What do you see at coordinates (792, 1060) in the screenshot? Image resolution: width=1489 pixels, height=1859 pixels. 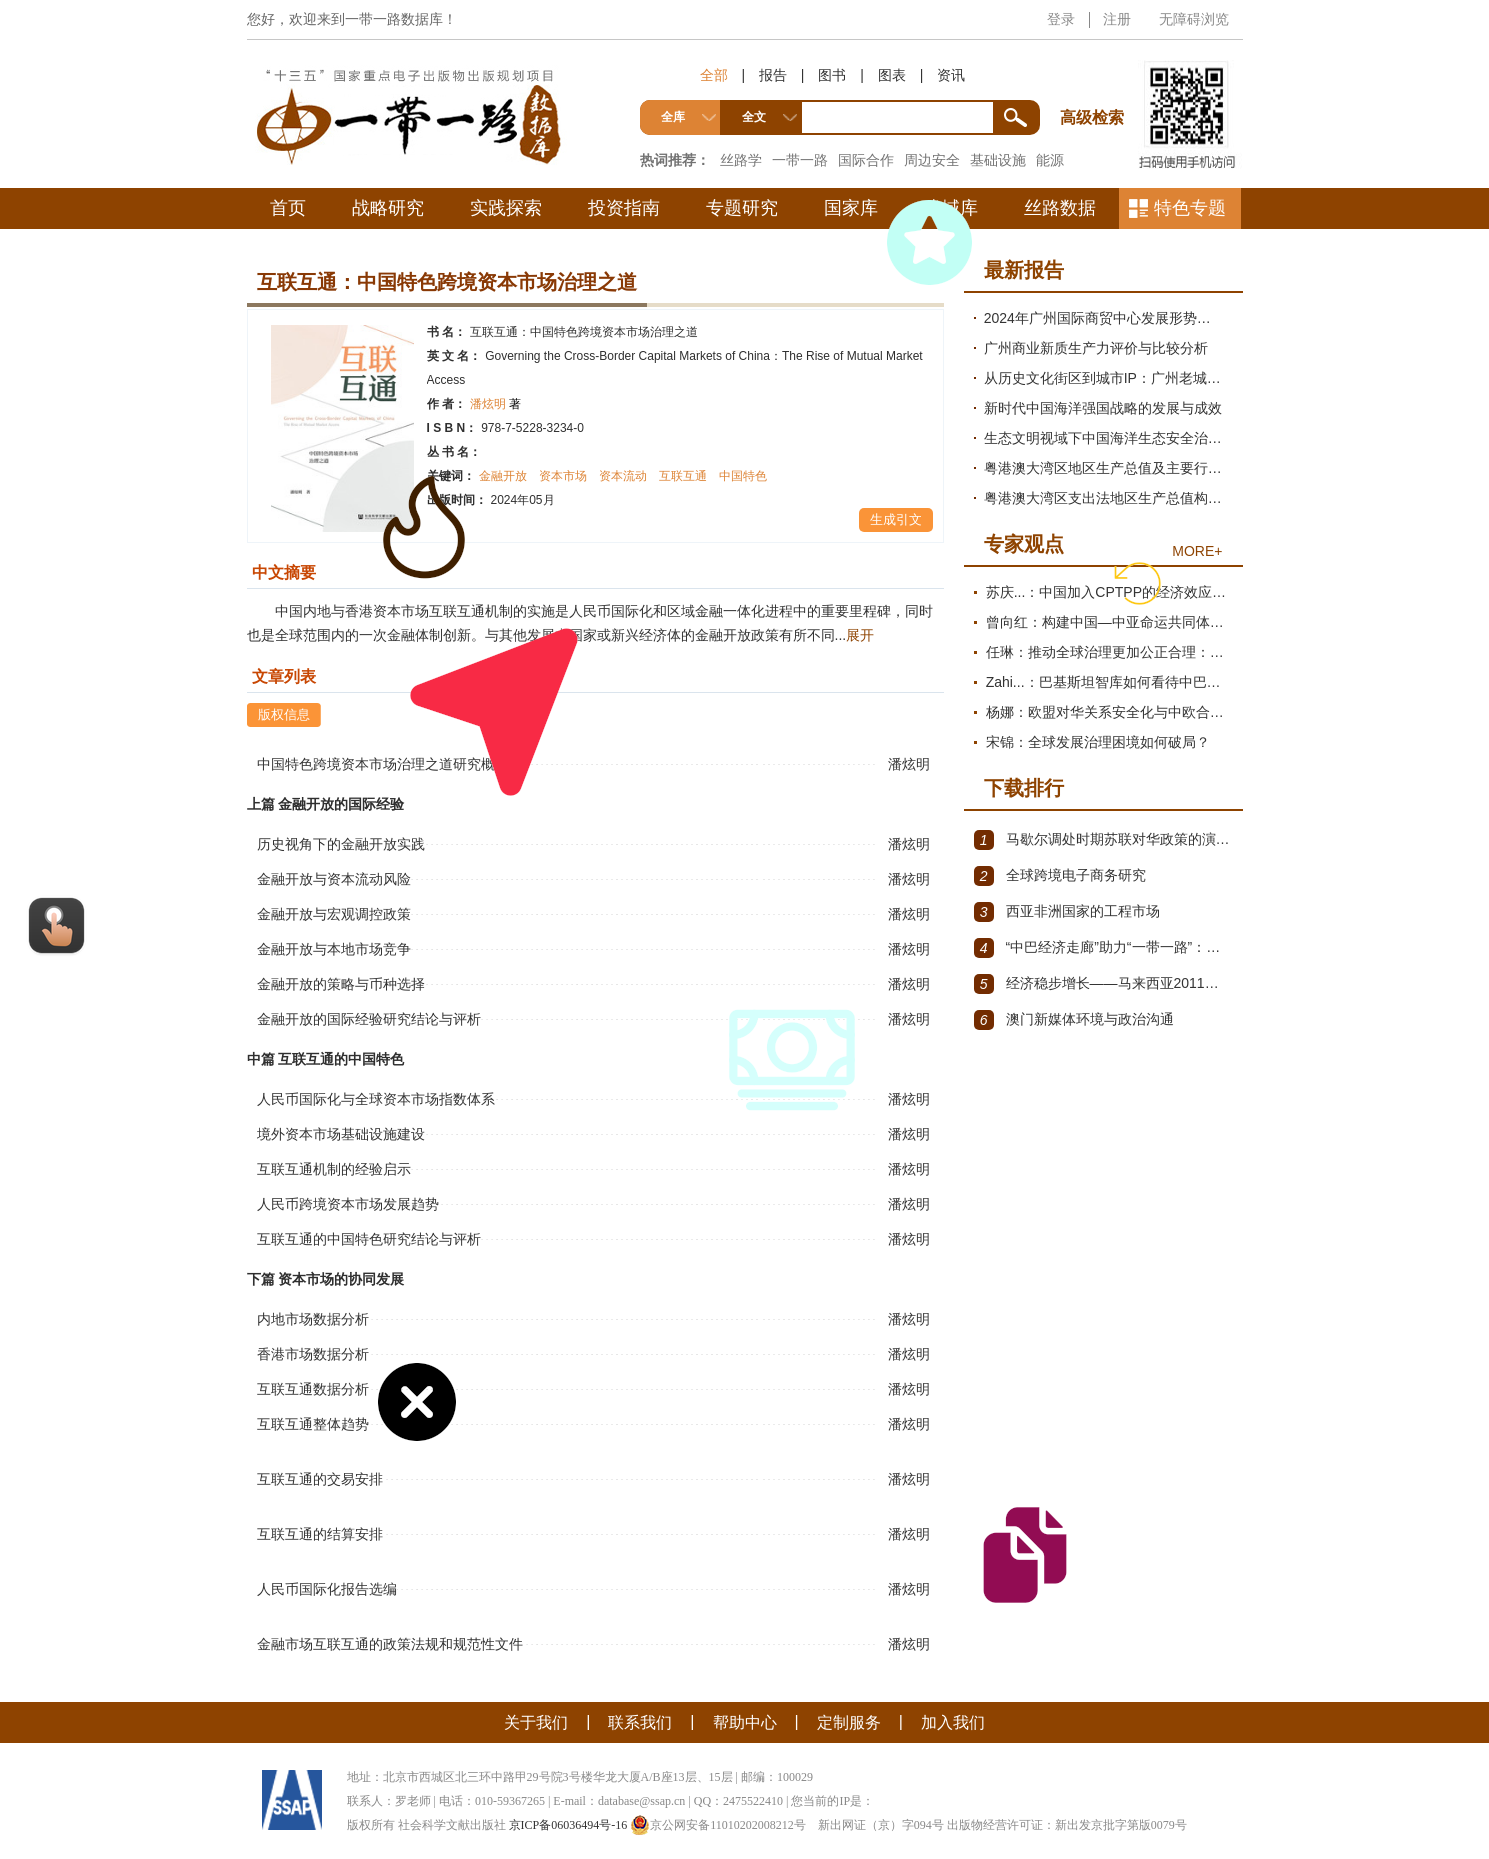 I see `view your cash balance` at bounding box center [792, 1060].